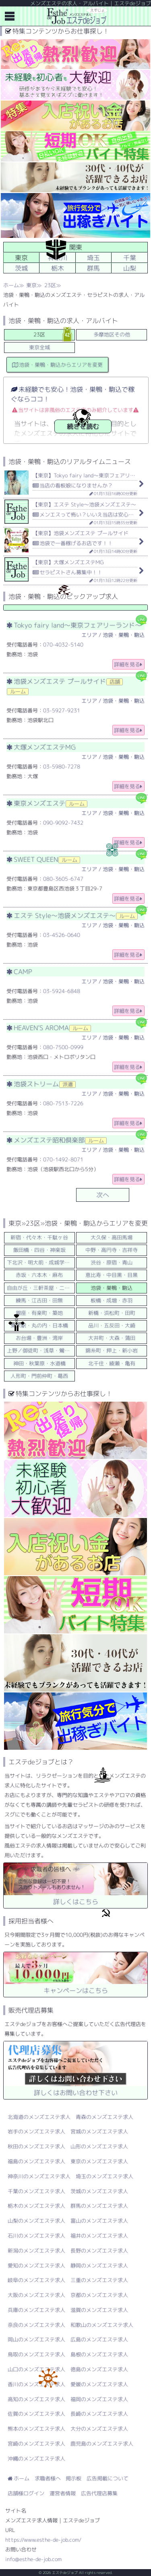  I want to click on abstract game logo or brand icon, so click(56, 250).